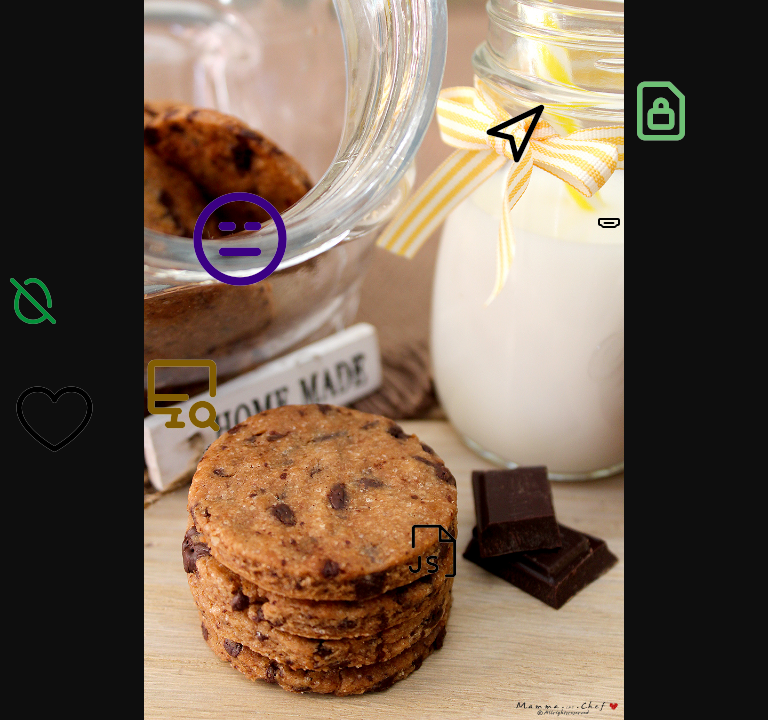  Describe the element at coordinates (182, 394) in the screenshot. I see `search for connected devices on your network` at that location.